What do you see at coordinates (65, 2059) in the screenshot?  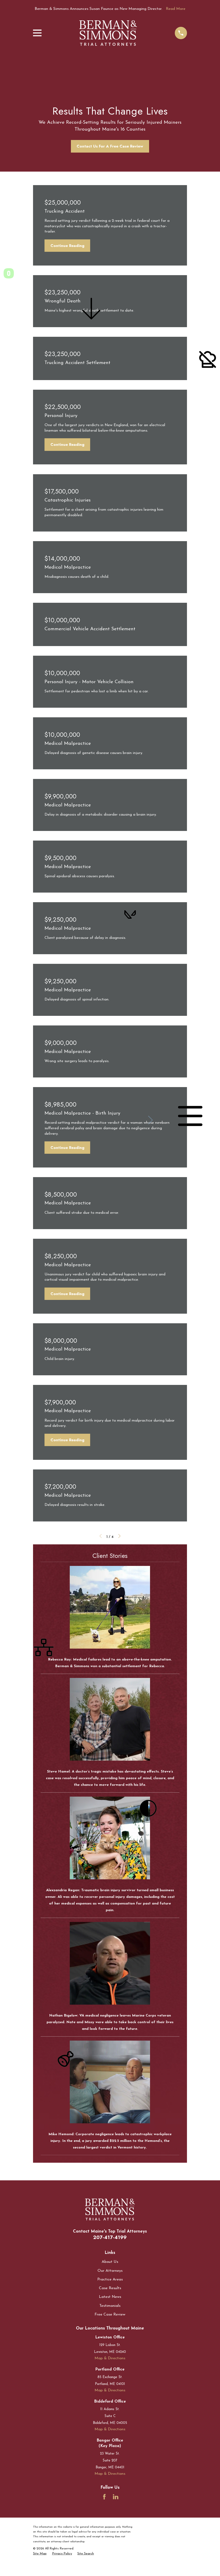 I see `food or dining category` at bounding box center [65, 2059].